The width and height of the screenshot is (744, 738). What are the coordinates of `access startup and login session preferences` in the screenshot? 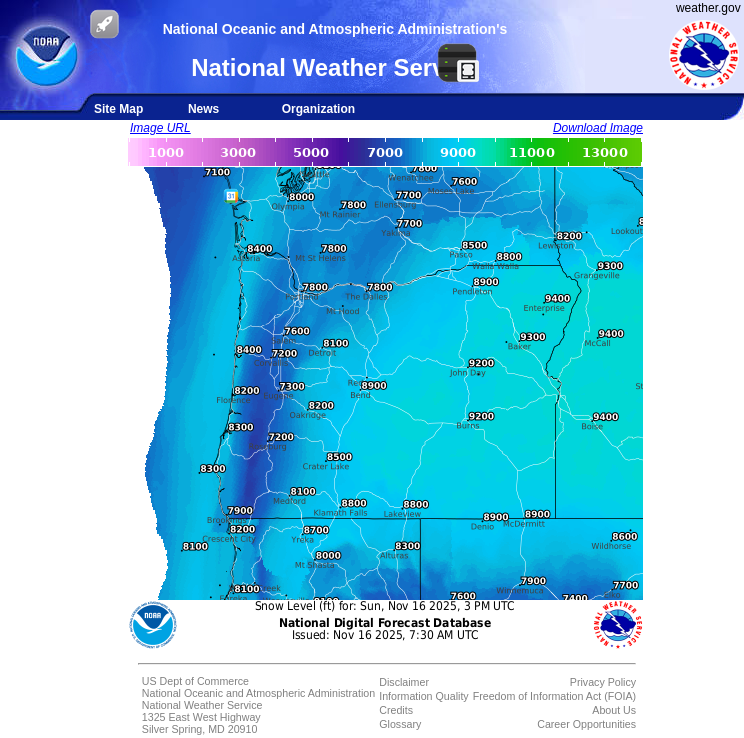 It's located at (104, 24).